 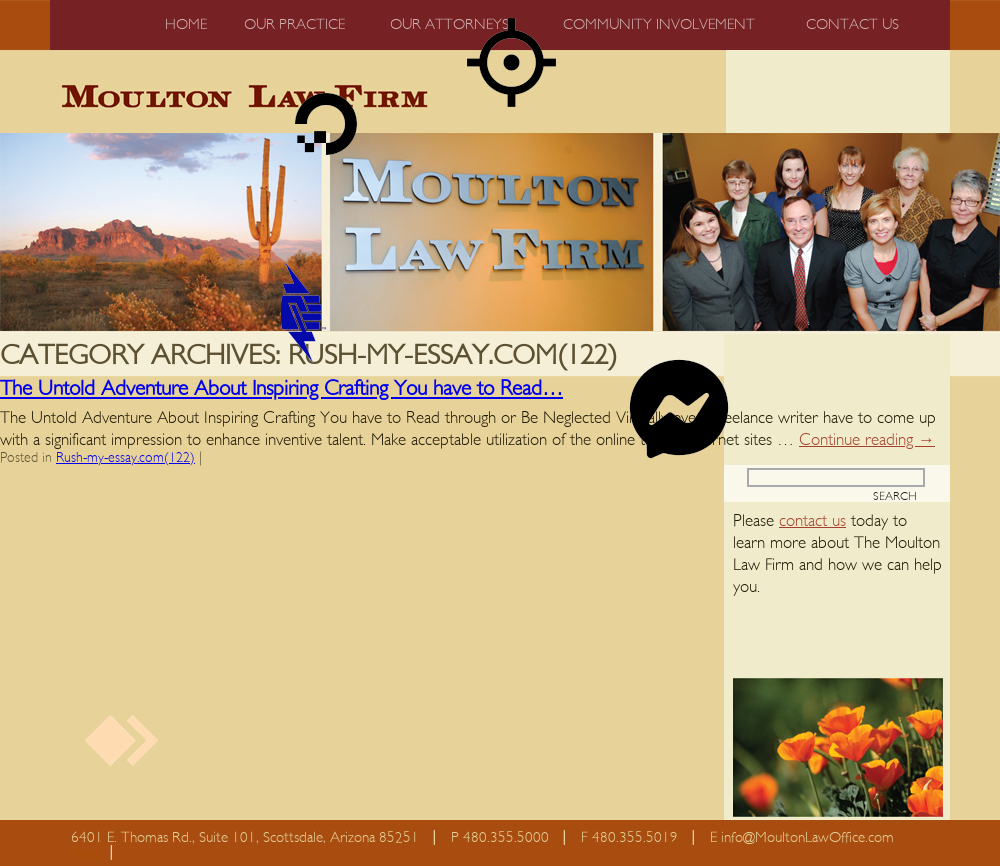 I want to click on focus on a specific area or element, so click(x=511, y=62).